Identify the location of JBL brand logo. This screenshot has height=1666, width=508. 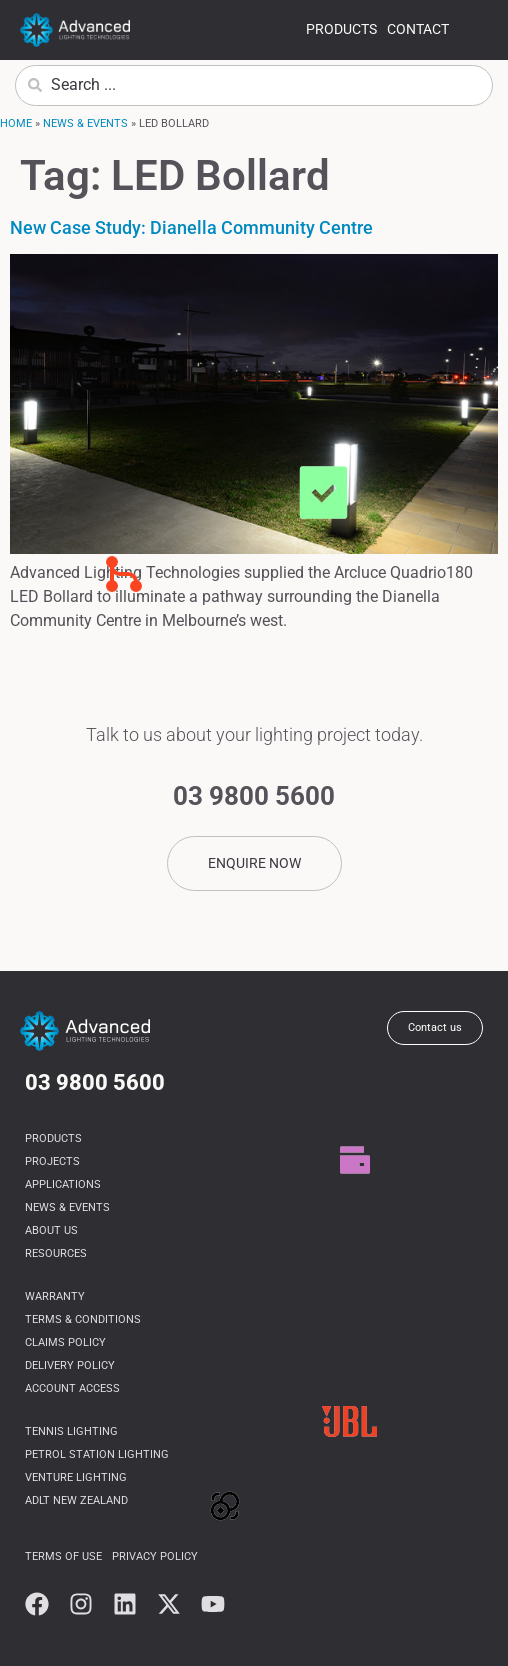
(349, 1421).